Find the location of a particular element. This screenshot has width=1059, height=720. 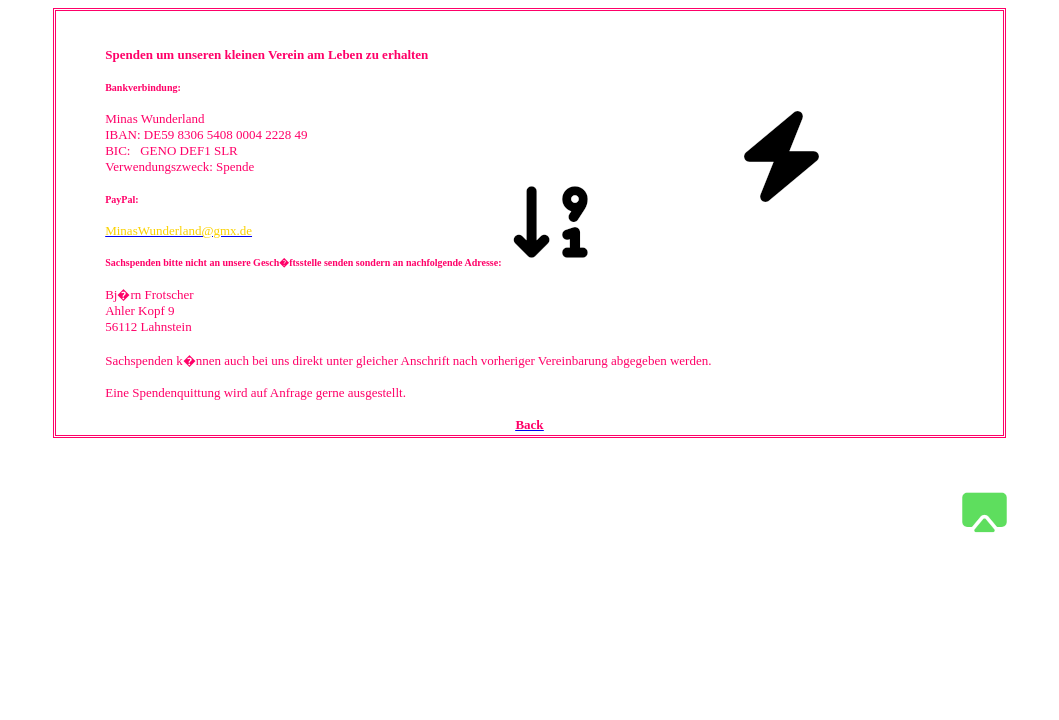

indicates fast or instant action is located at coordinates (781, 156).